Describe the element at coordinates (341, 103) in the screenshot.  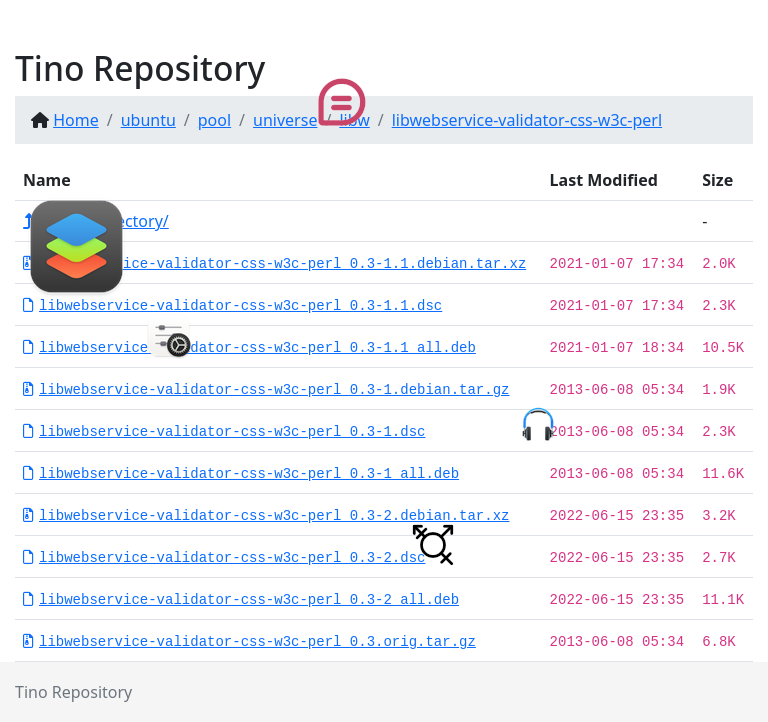
I see `open chat or messaging` at that location.